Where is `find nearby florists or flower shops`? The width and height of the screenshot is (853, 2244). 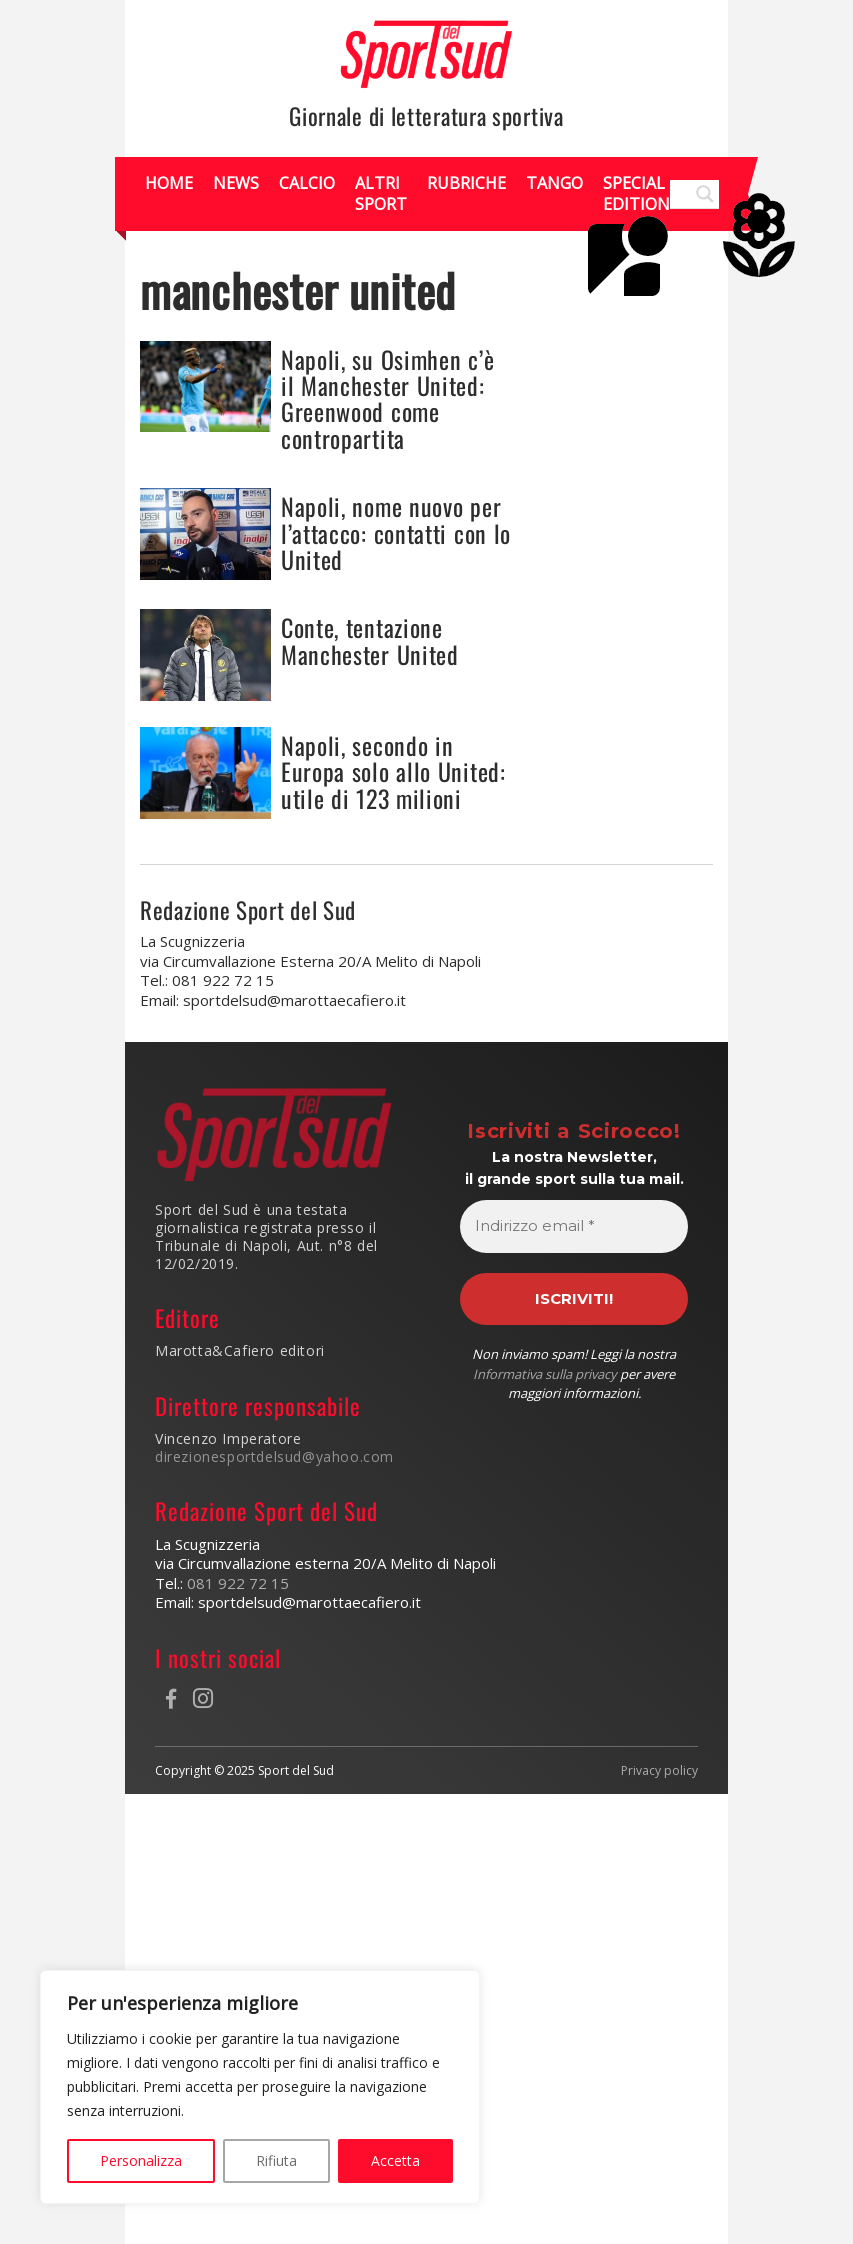 find nearby florists or flower shops is located at coordinates (759, 237).